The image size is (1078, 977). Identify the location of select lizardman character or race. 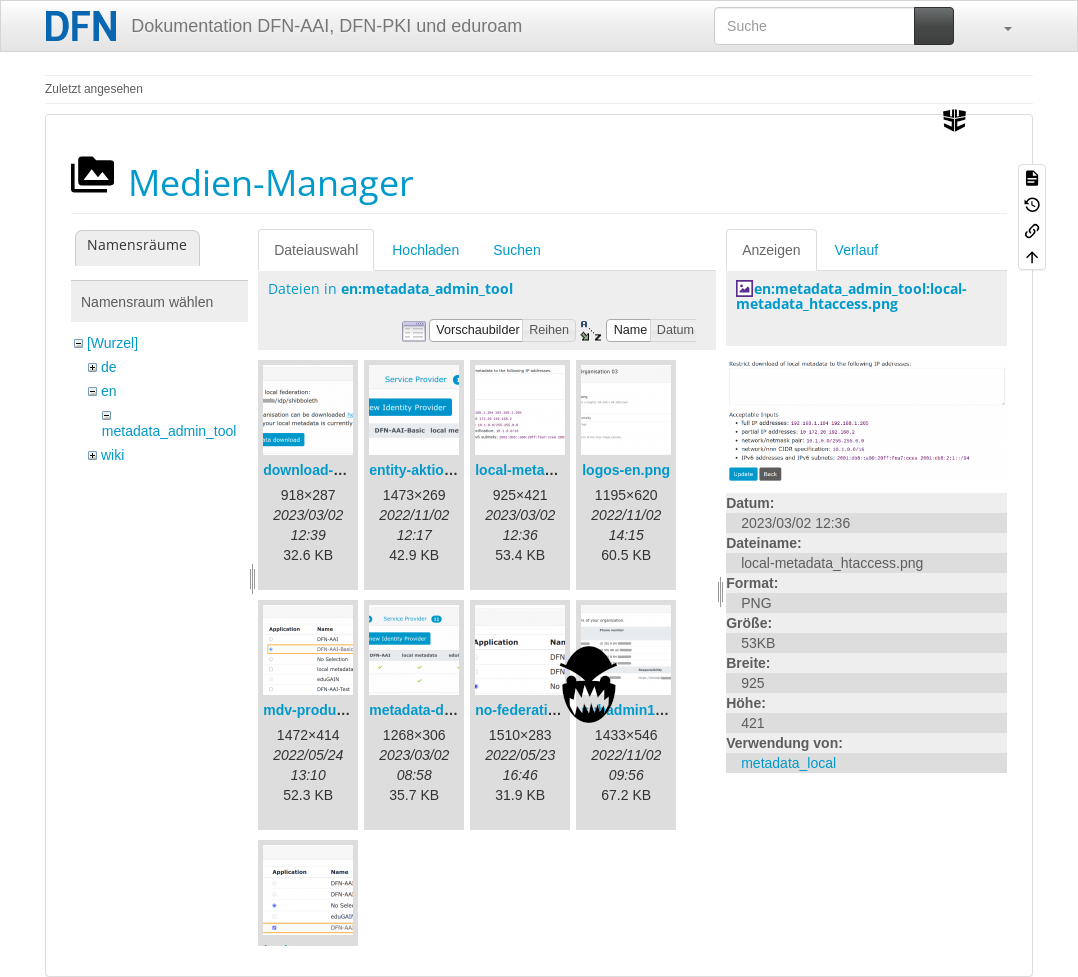
(589, 684).